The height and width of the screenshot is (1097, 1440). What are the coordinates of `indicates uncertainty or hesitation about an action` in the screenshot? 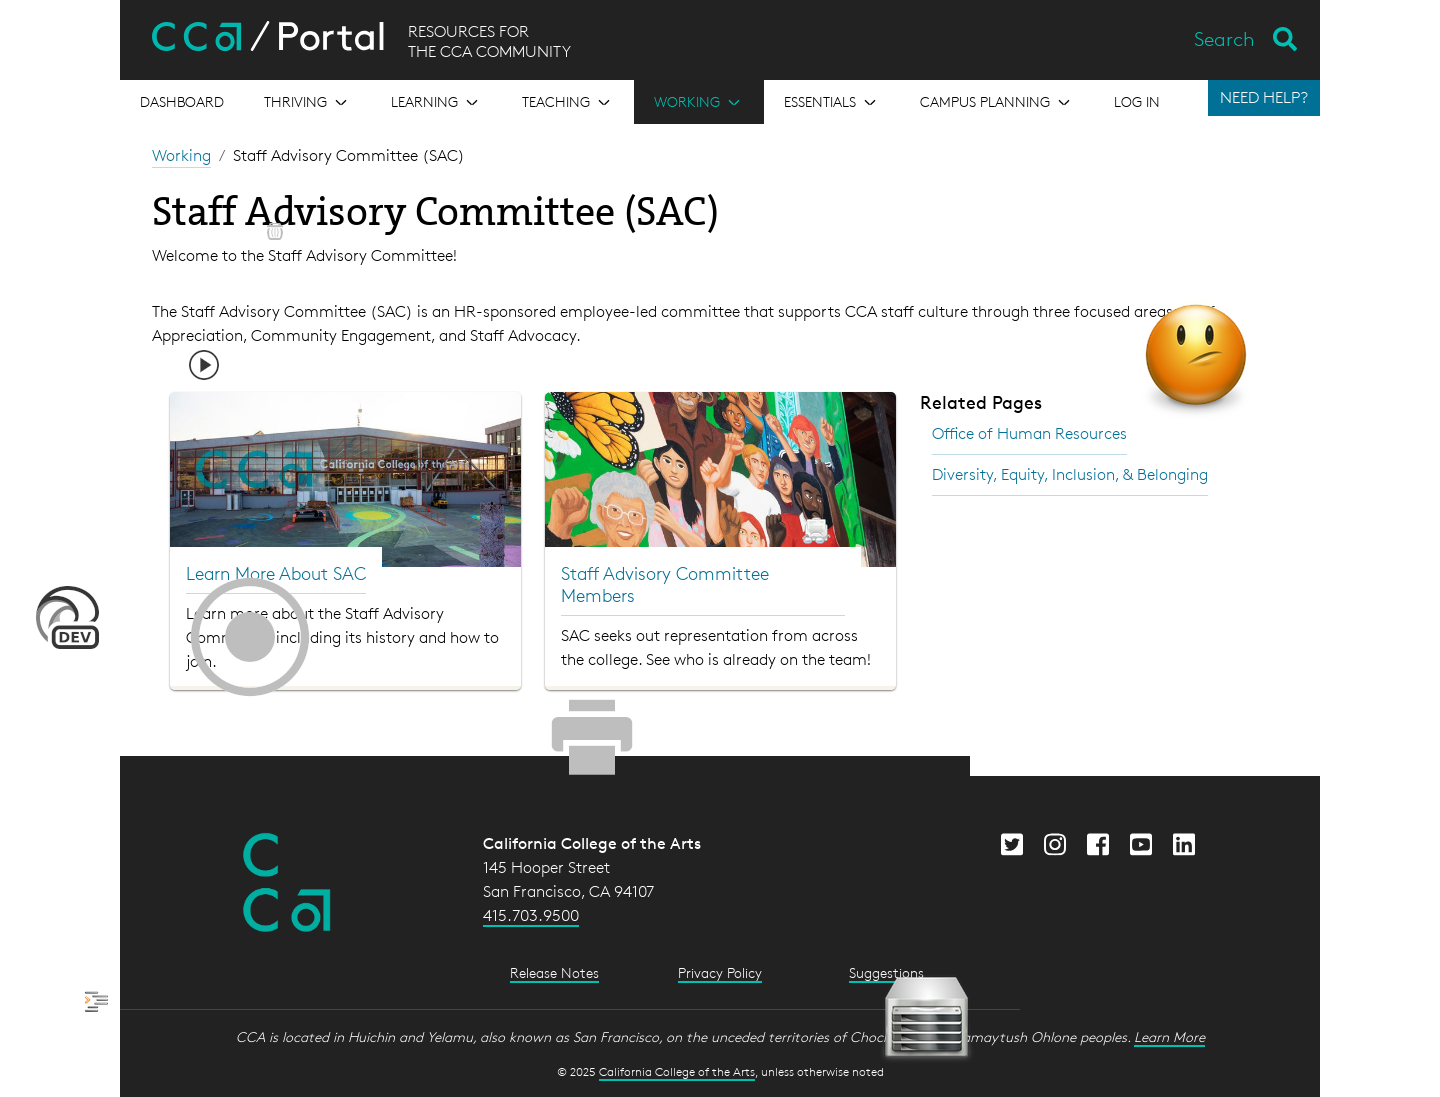 It's located at (1196, 359).